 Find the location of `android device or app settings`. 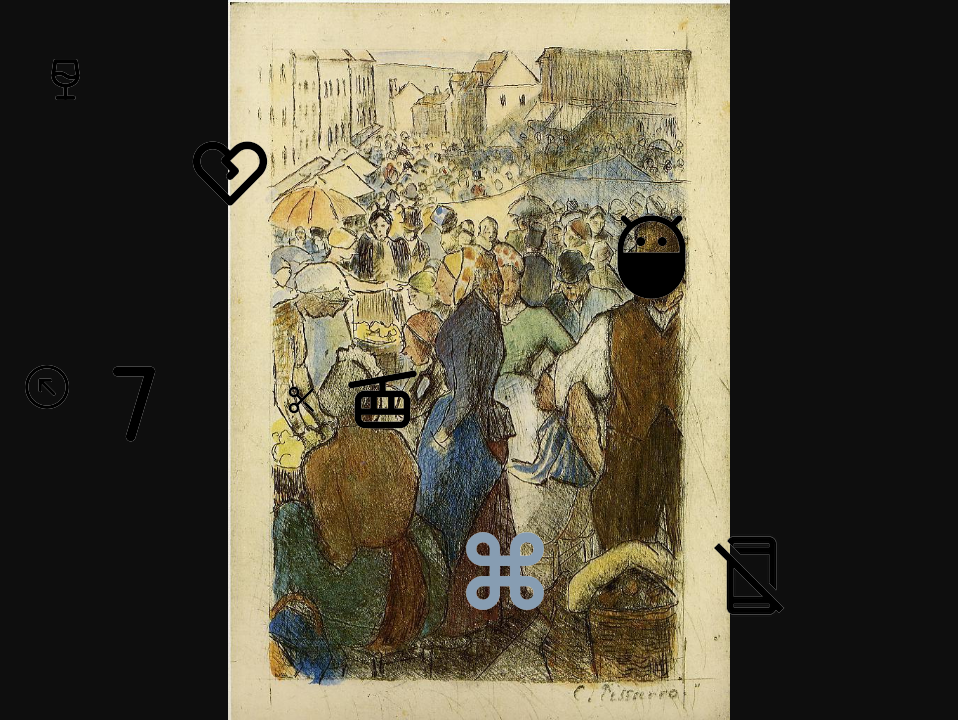

android device or app settings is located at coordinates (651, 255).